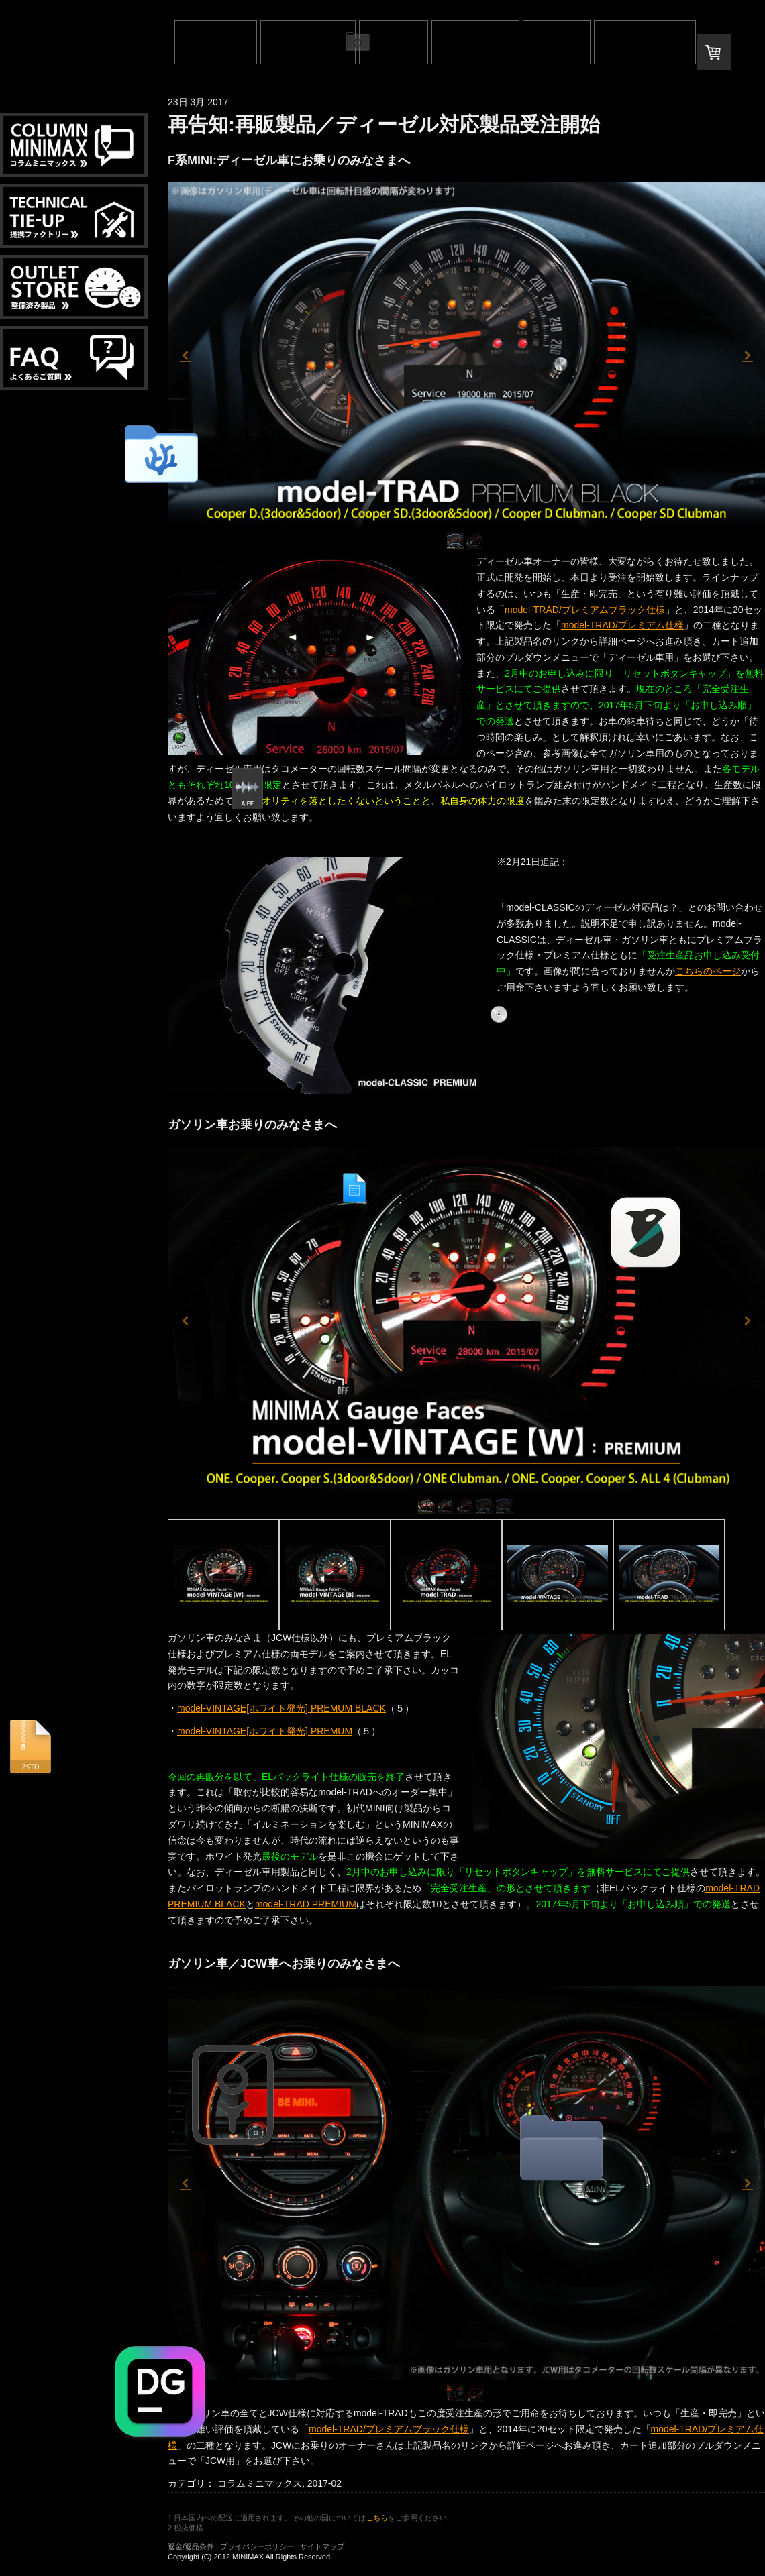 This screenshot has width=765, height=2576. I want to click on open orca slicer 3d printing software, so click(646, 1232).